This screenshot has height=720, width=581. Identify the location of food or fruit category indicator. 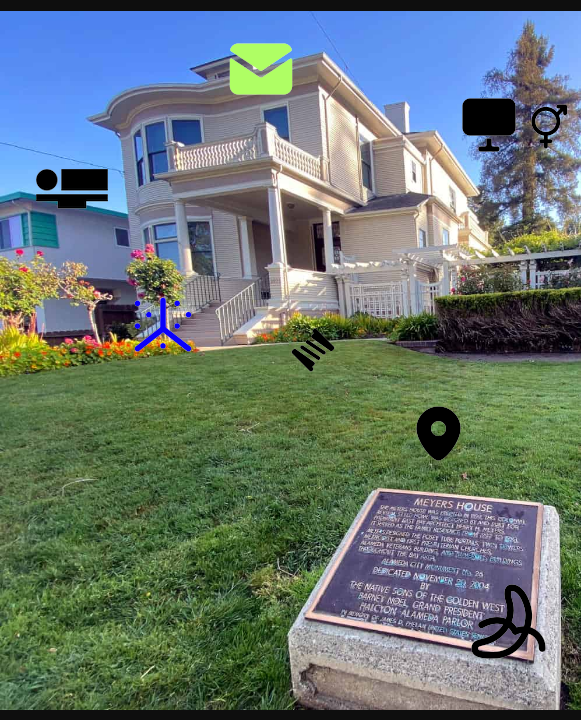
(508, 621).